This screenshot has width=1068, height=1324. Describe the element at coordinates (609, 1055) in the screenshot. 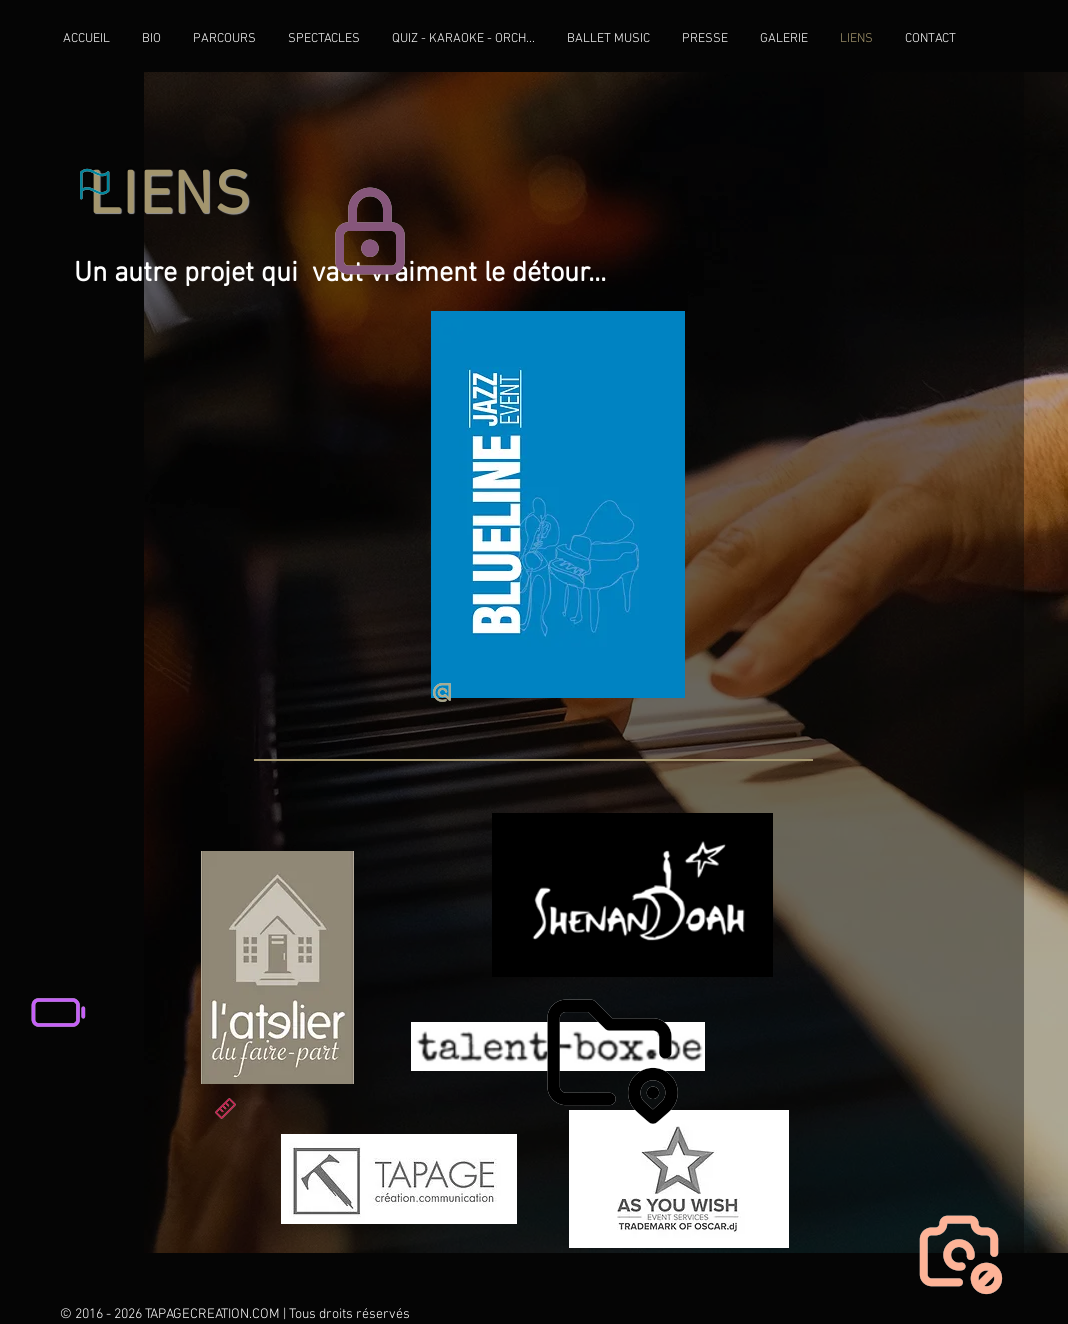

I see `pin a folder to quick access` at that location.